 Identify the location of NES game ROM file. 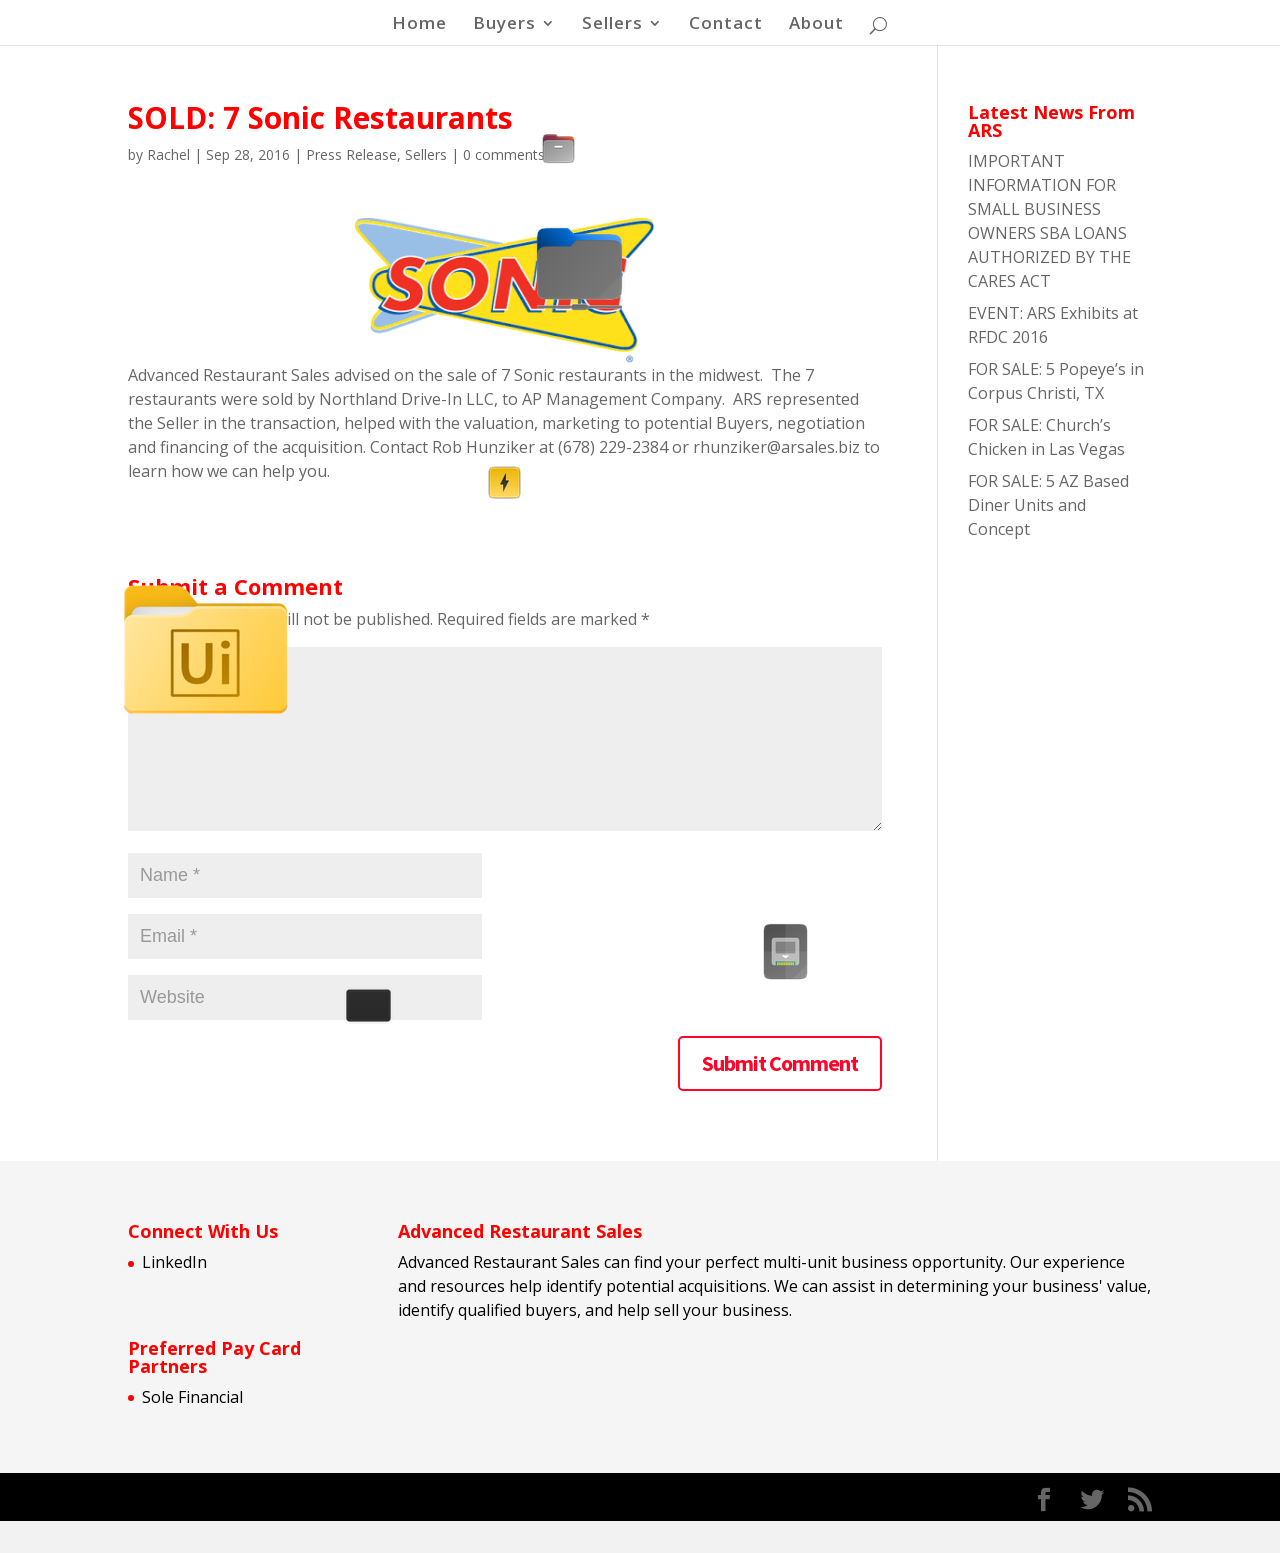
(785, 951).